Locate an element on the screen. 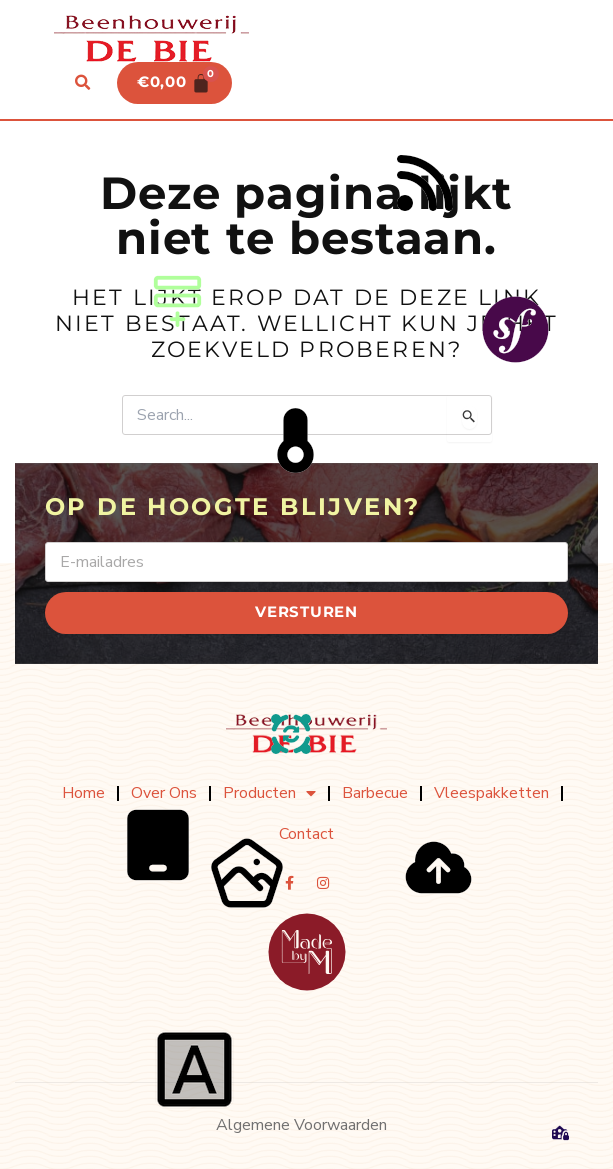 The image size is (613, 1169). add a new row below is located at coordinates (177, 297).